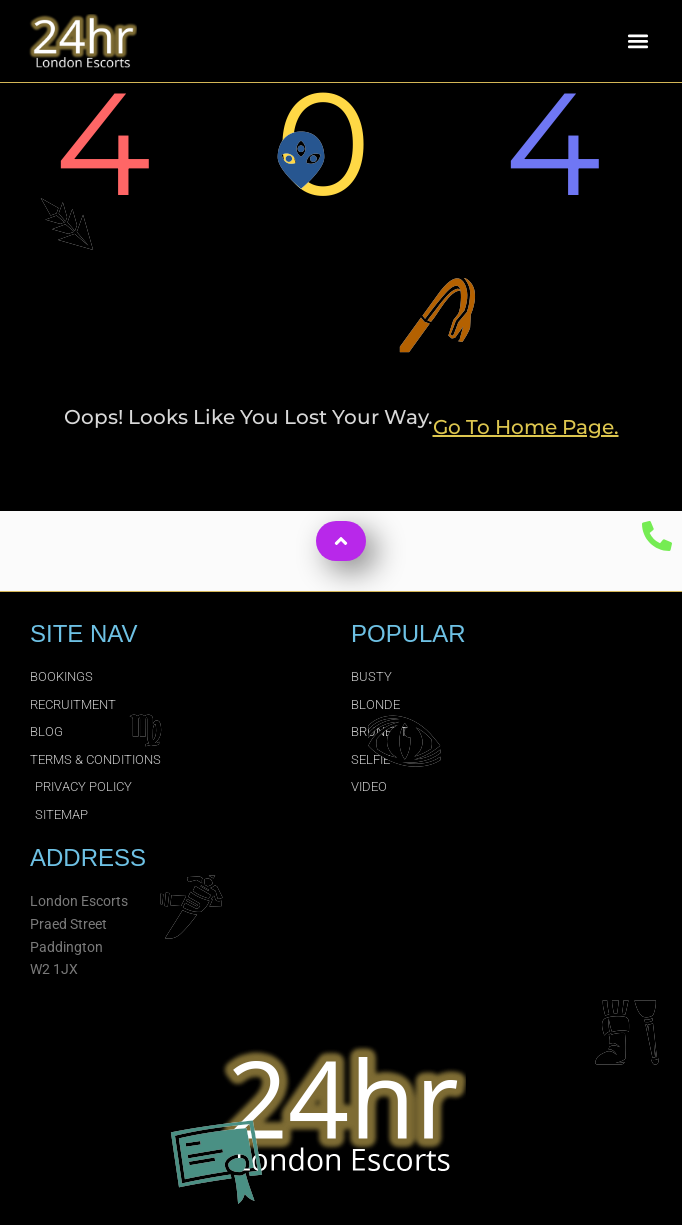  Describe the element at coordinates (301, 160) in the screenshot. I see `alien character or avatar selection` at that location.